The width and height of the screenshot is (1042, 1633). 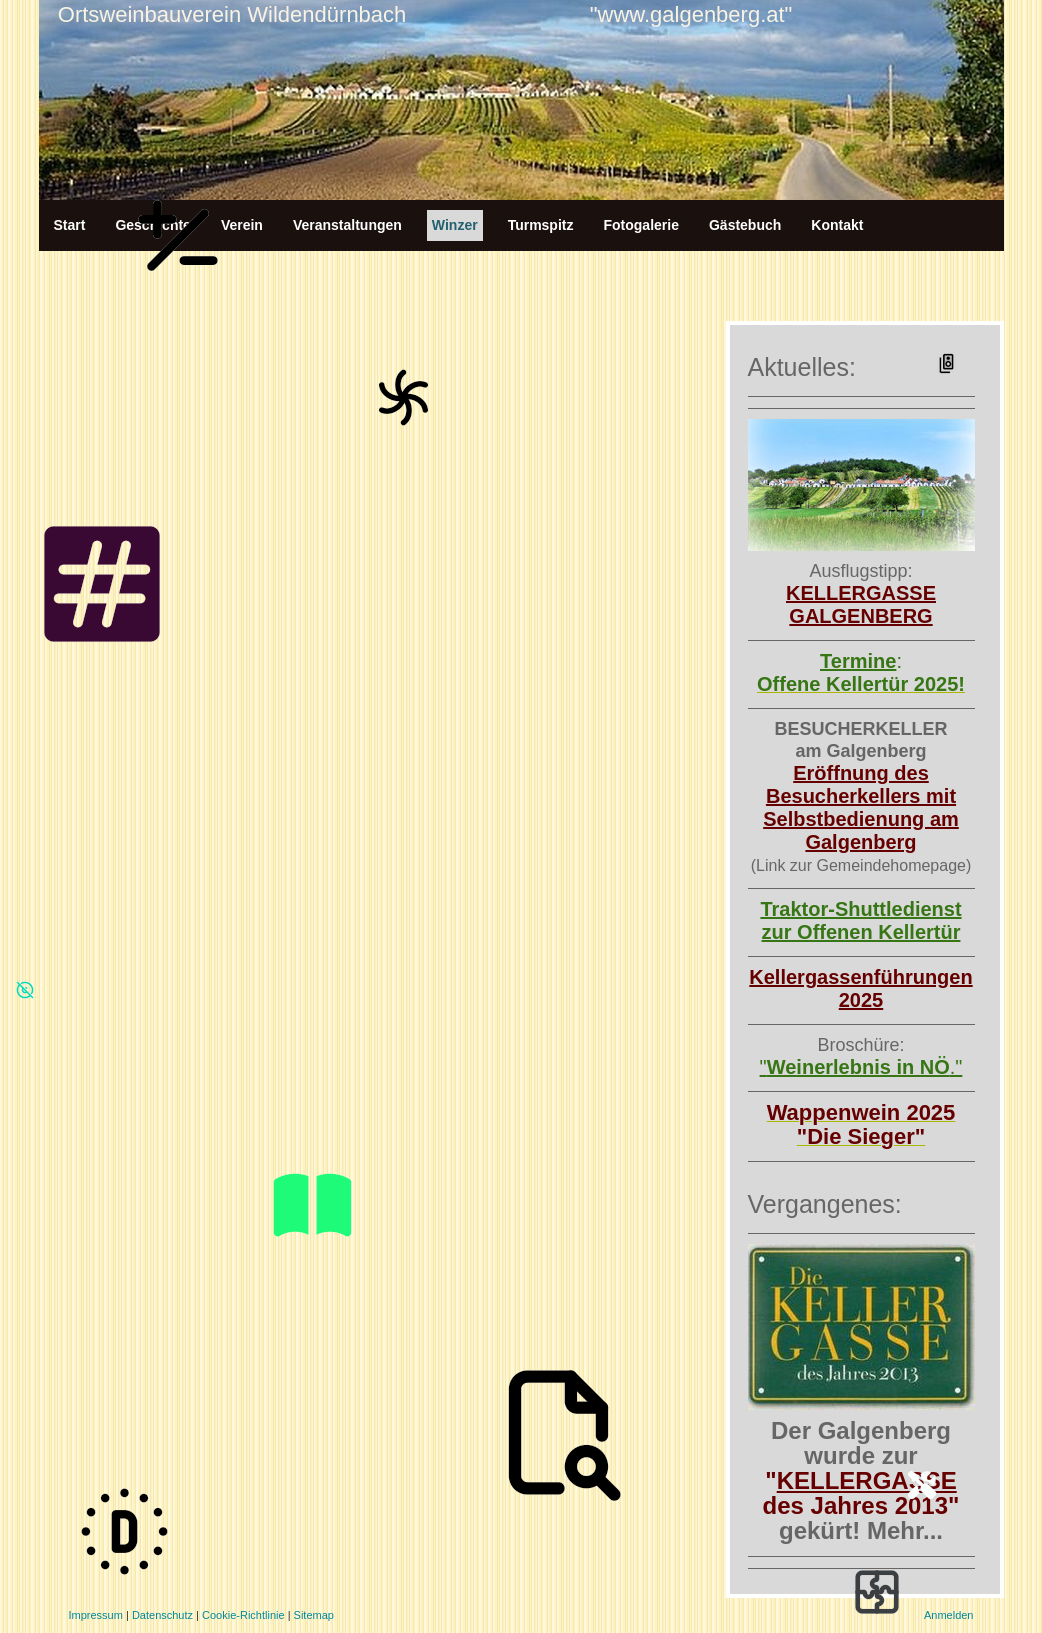 I want to click on access space or astronomy-themed content, so click(x=403, y=397).